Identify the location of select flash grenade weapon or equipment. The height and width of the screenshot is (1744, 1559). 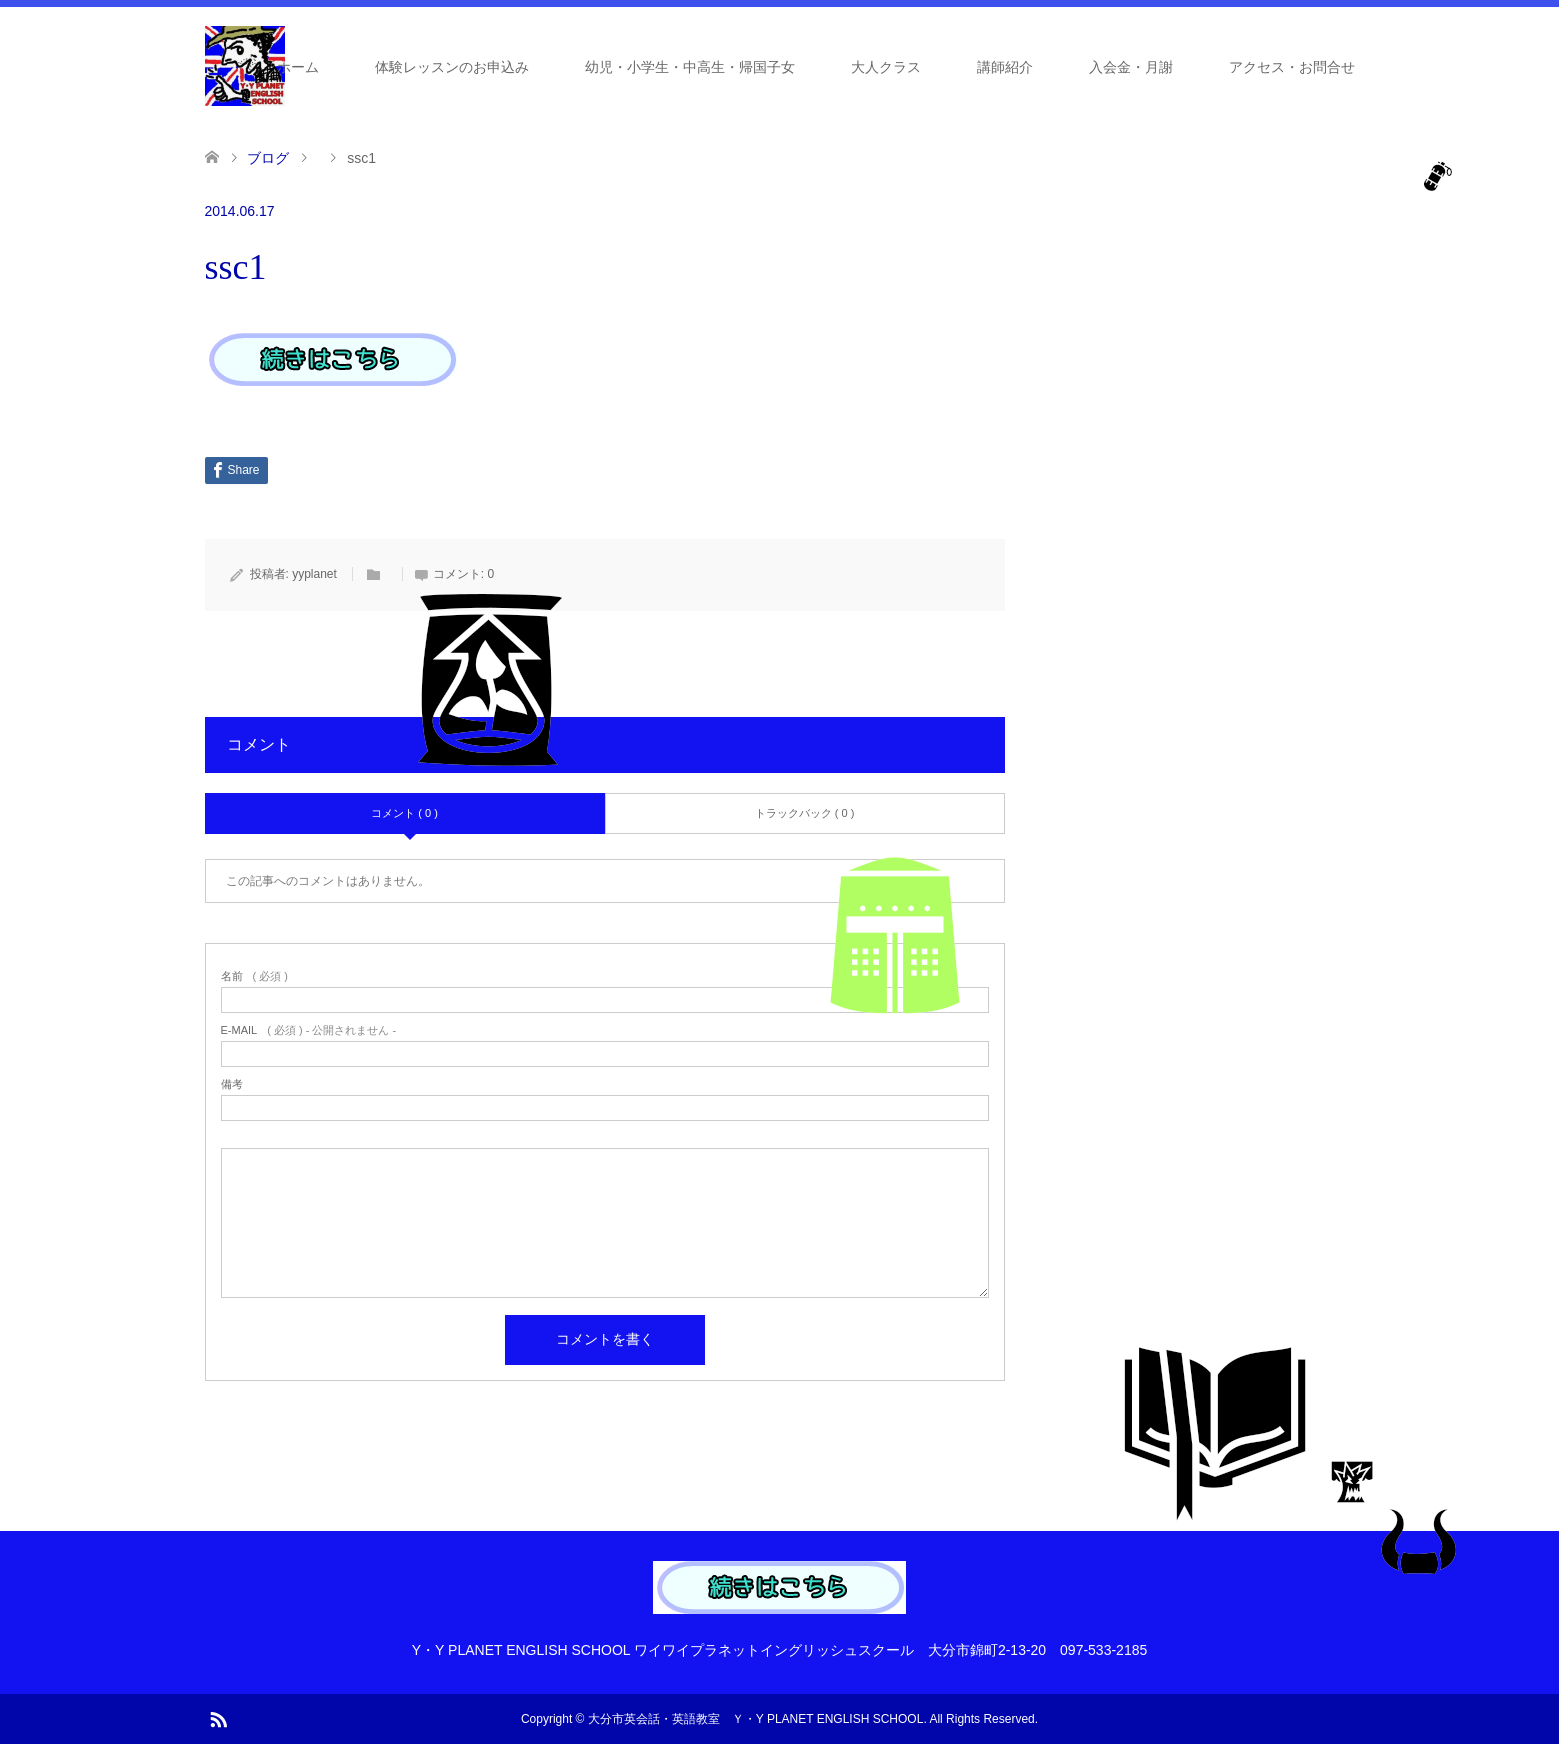
(1437, 176).